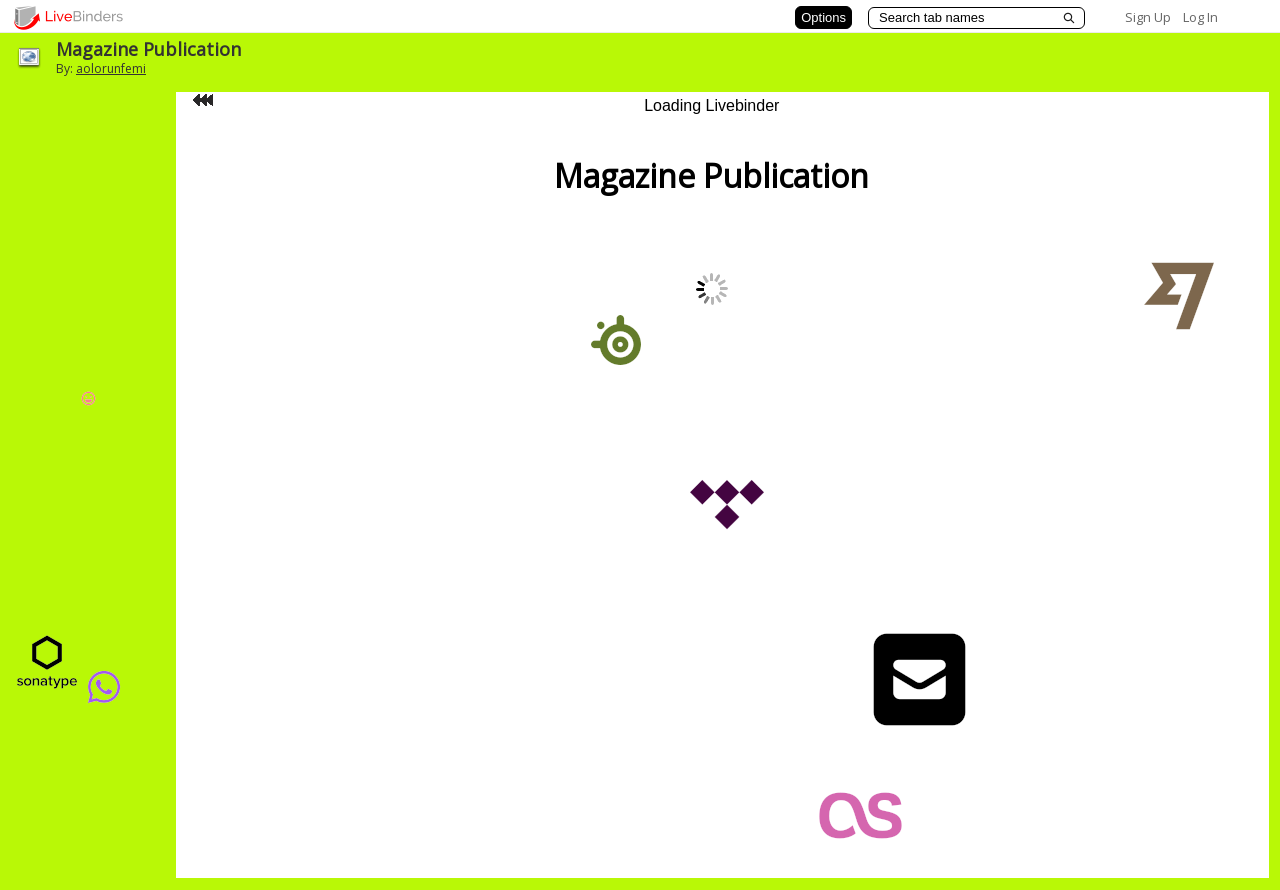 Image resolution: width=1280 pixels, height=890 pixels. Describe the element at coordinates (104, 687) in the screenshot. I see `open WhatsApp messaging app` at that location.